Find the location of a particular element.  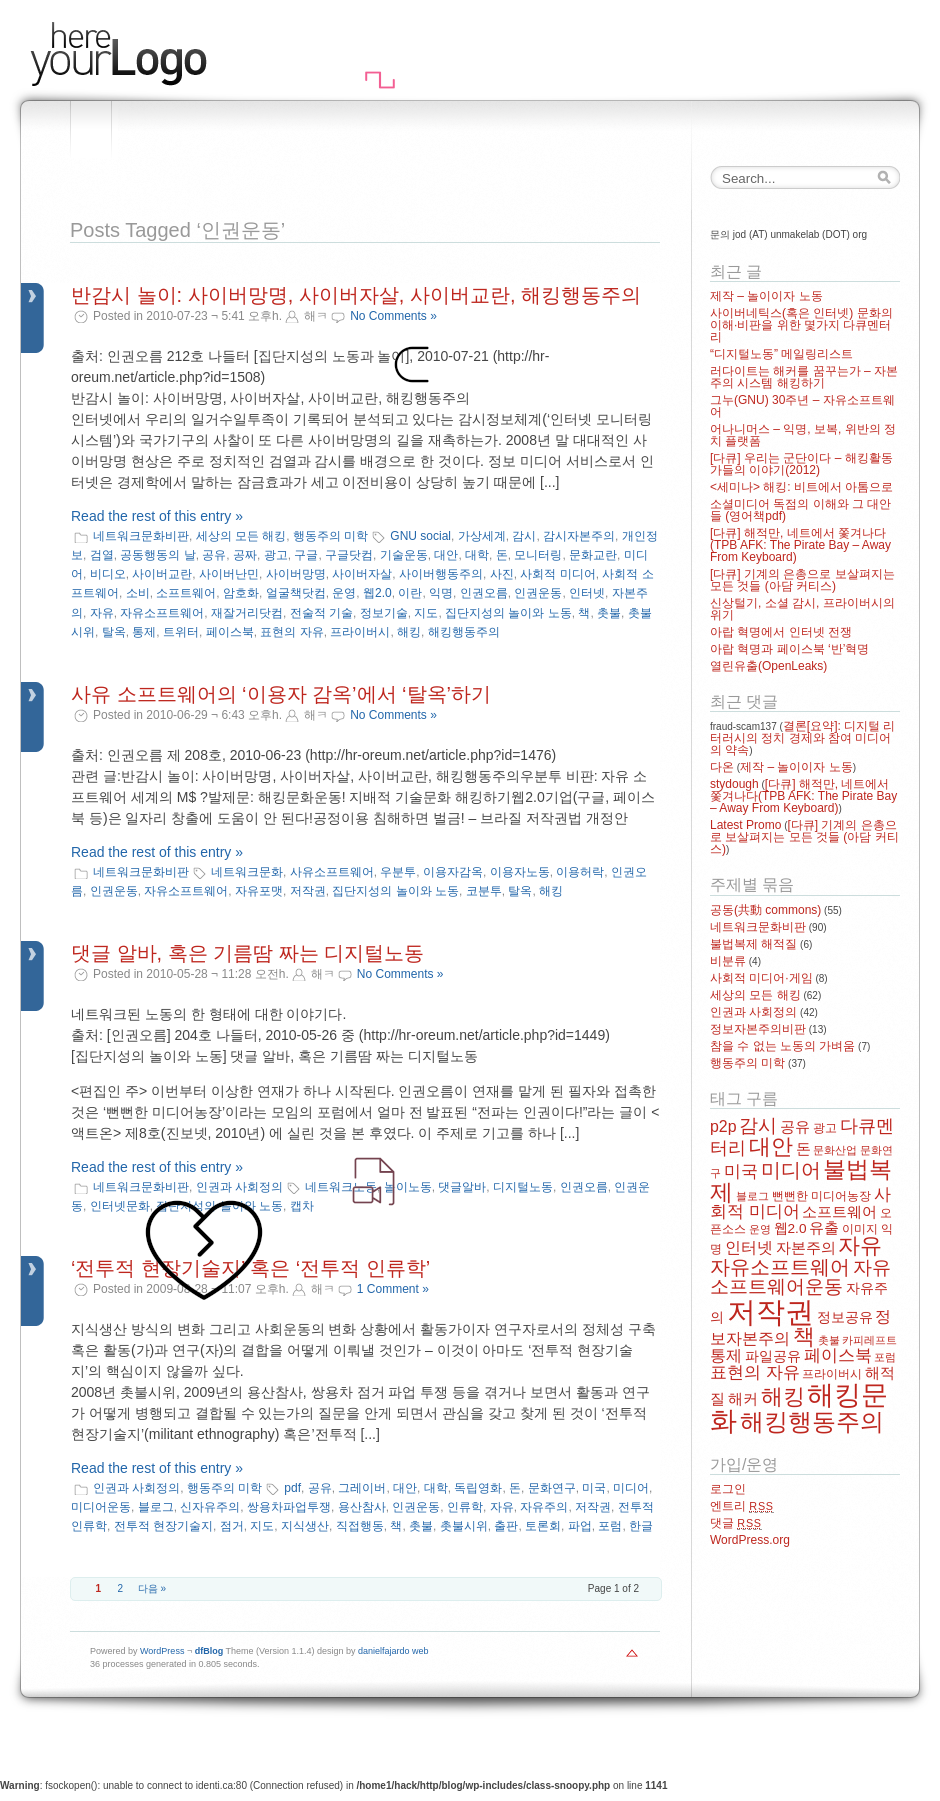

indicates a proper subset relationship in mathematical notation is located at coordinates (412, 364).